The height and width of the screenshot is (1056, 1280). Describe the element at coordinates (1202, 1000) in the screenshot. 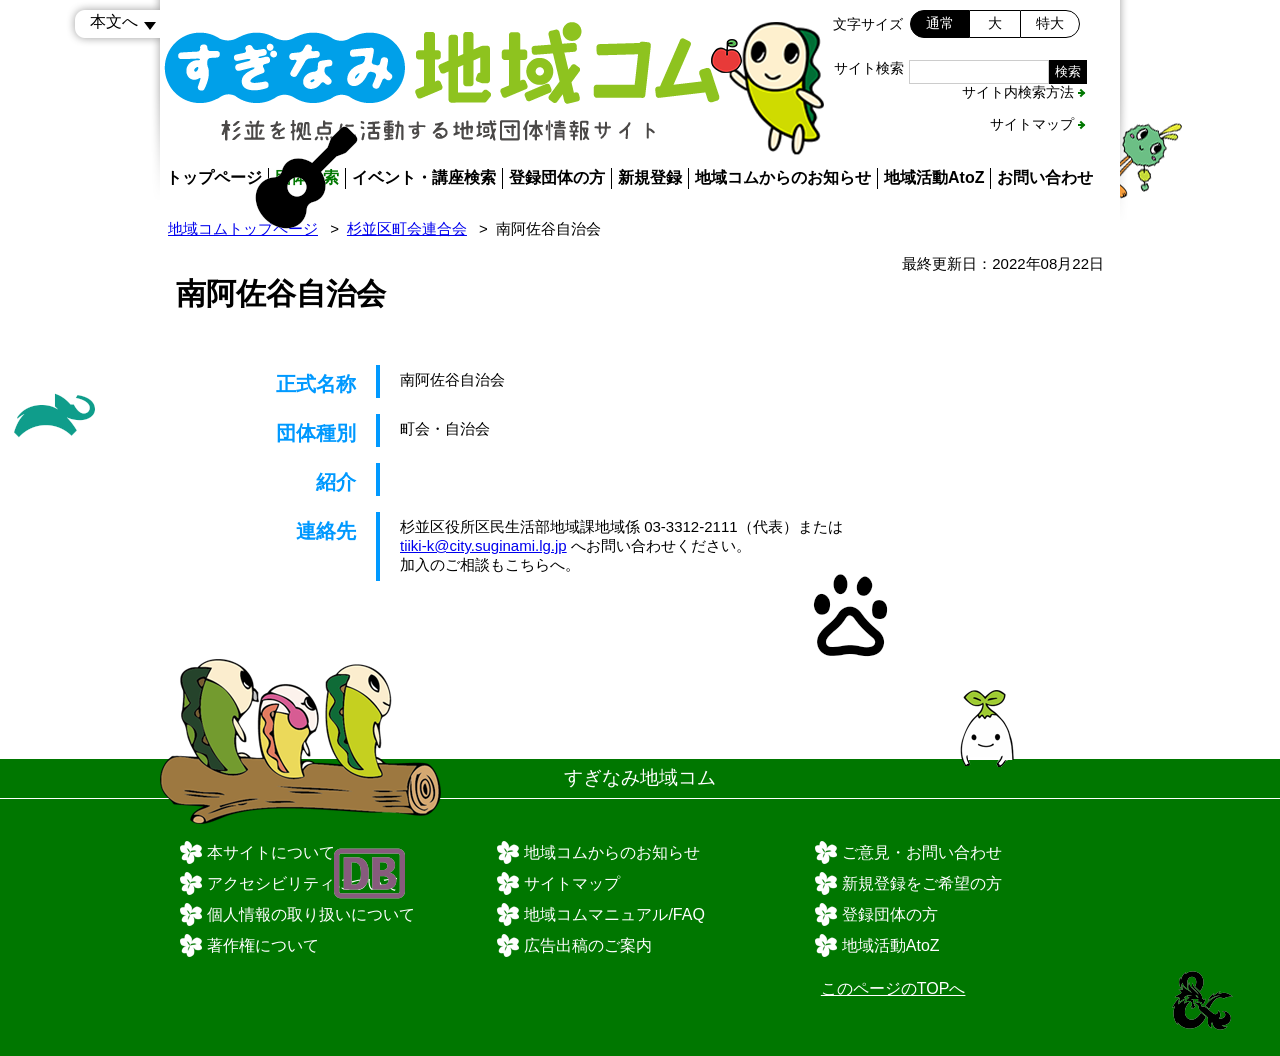

I see `Dungeons & Dragons logo` at that location.